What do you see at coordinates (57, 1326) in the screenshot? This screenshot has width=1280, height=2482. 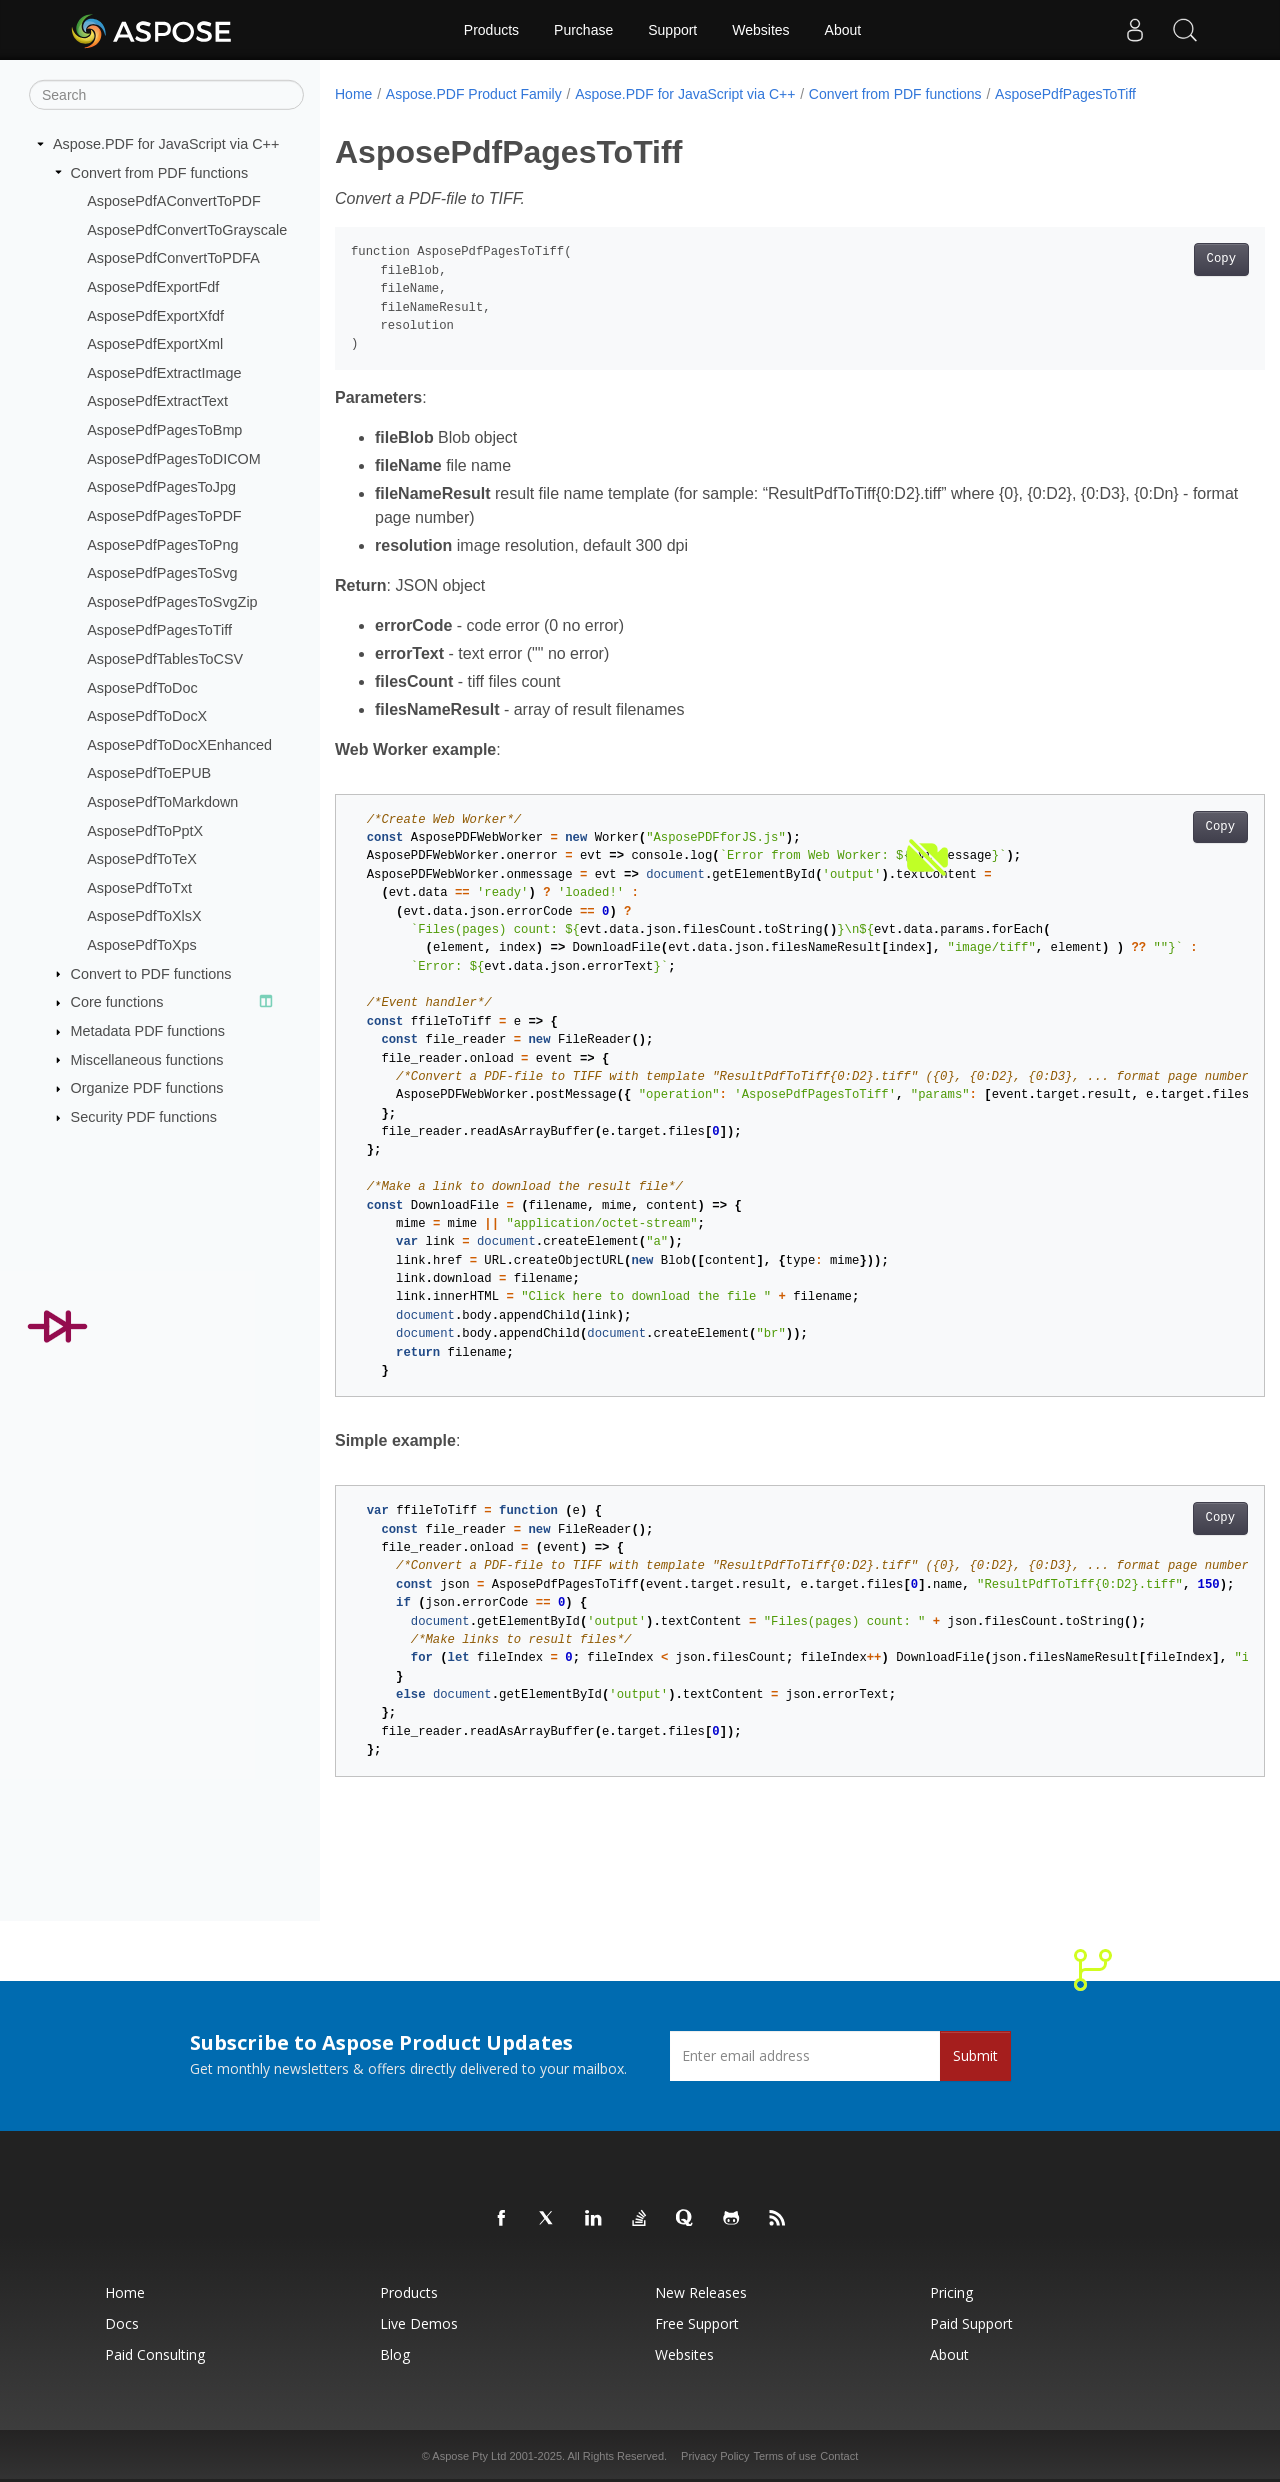 I see `represents a diode component in a circuit diagram` at bounding box center [57, 1326].